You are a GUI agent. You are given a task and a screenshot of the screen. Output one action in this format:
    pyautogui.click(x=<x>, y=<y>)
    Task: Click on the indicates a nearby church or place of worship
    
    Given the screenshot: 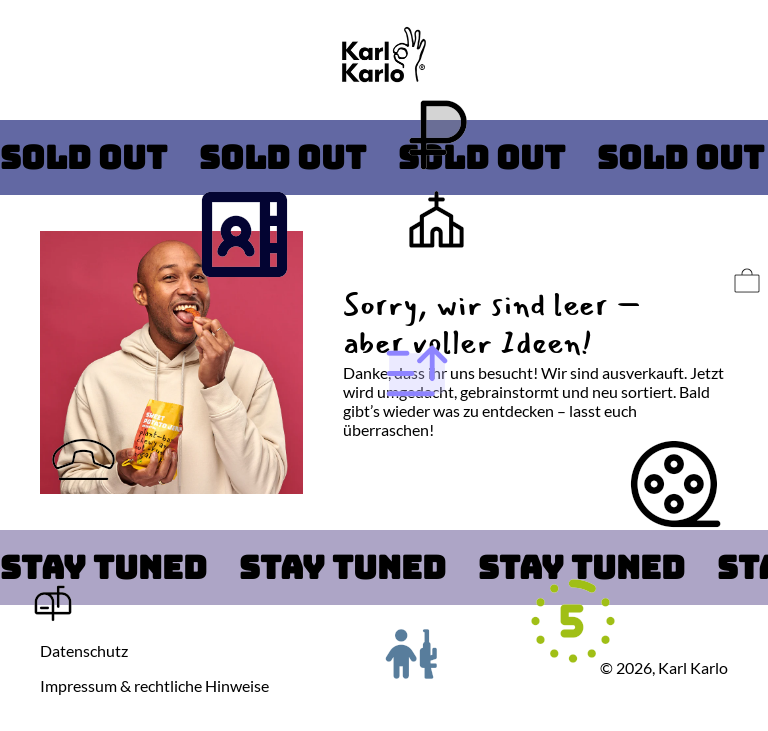 What is the action you would take?
    pyautogui.click(x=436, y=222)
    